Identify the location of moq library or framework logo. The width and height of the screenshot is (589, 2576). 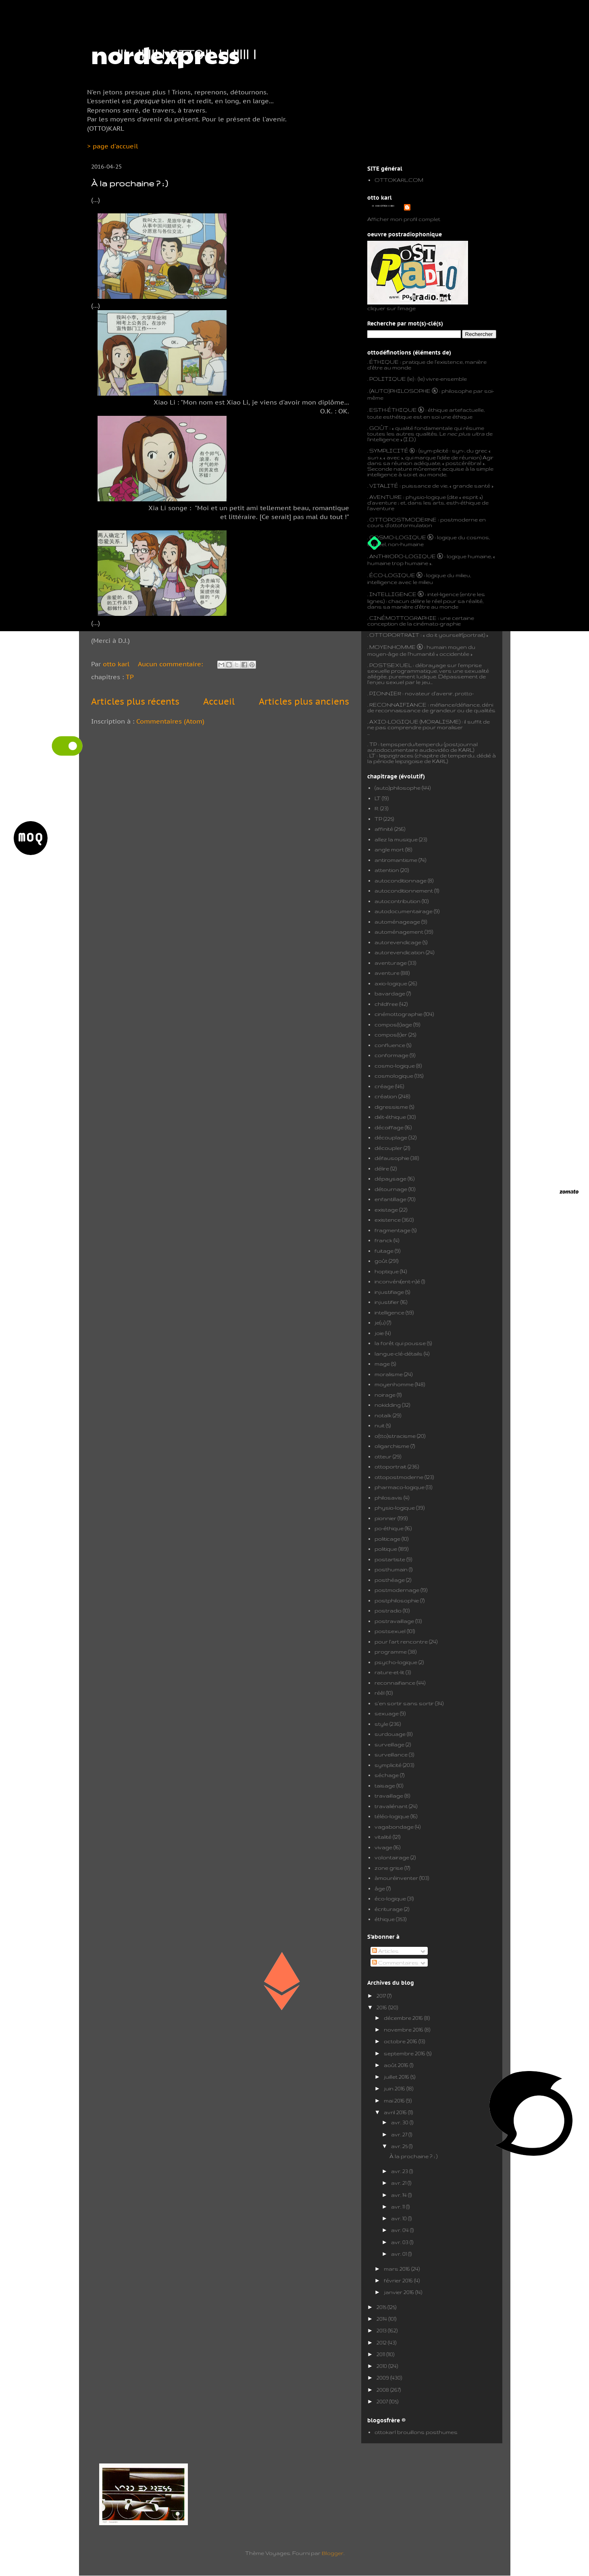
(31, 838).